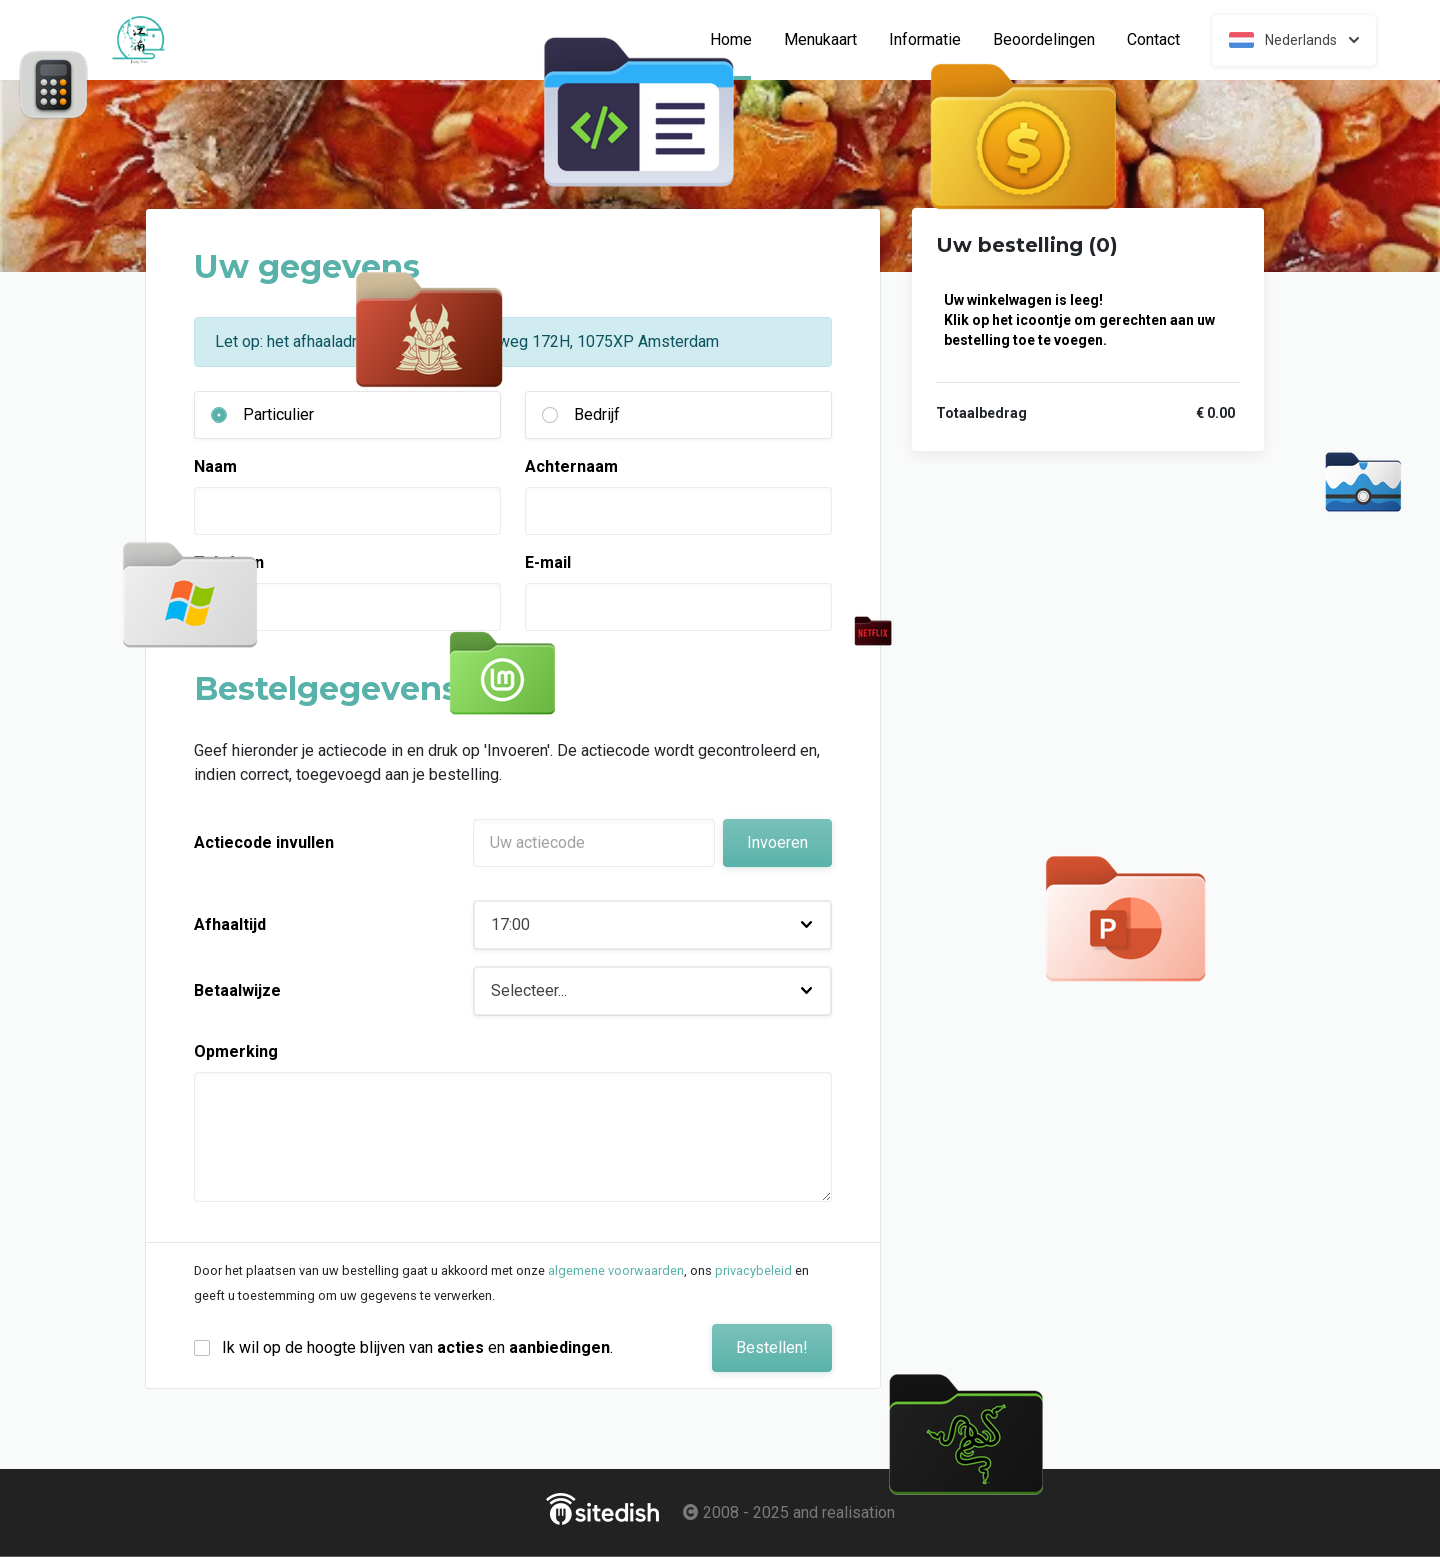 This screenshot has width=1440, height=1557. What do you see at coordinates (428, 333) in the screenshot?
I see `folder for storing historical Japanese or shogun-themed content` at bounding box center [428, 333].